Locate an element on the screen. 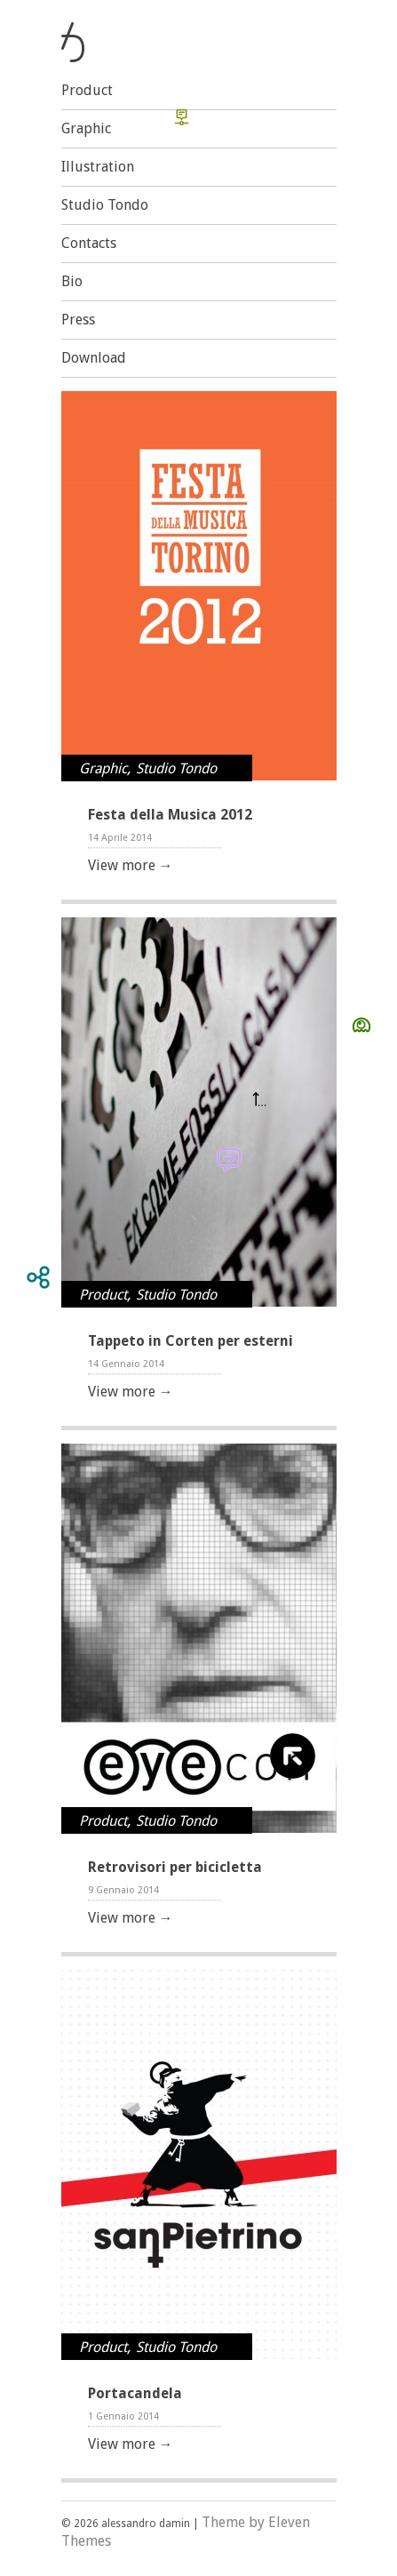 The height and width of the screenshot is (2576, 397). view ripple (XRP) cryptocurrency balance is located at coordinates (38, 1277).